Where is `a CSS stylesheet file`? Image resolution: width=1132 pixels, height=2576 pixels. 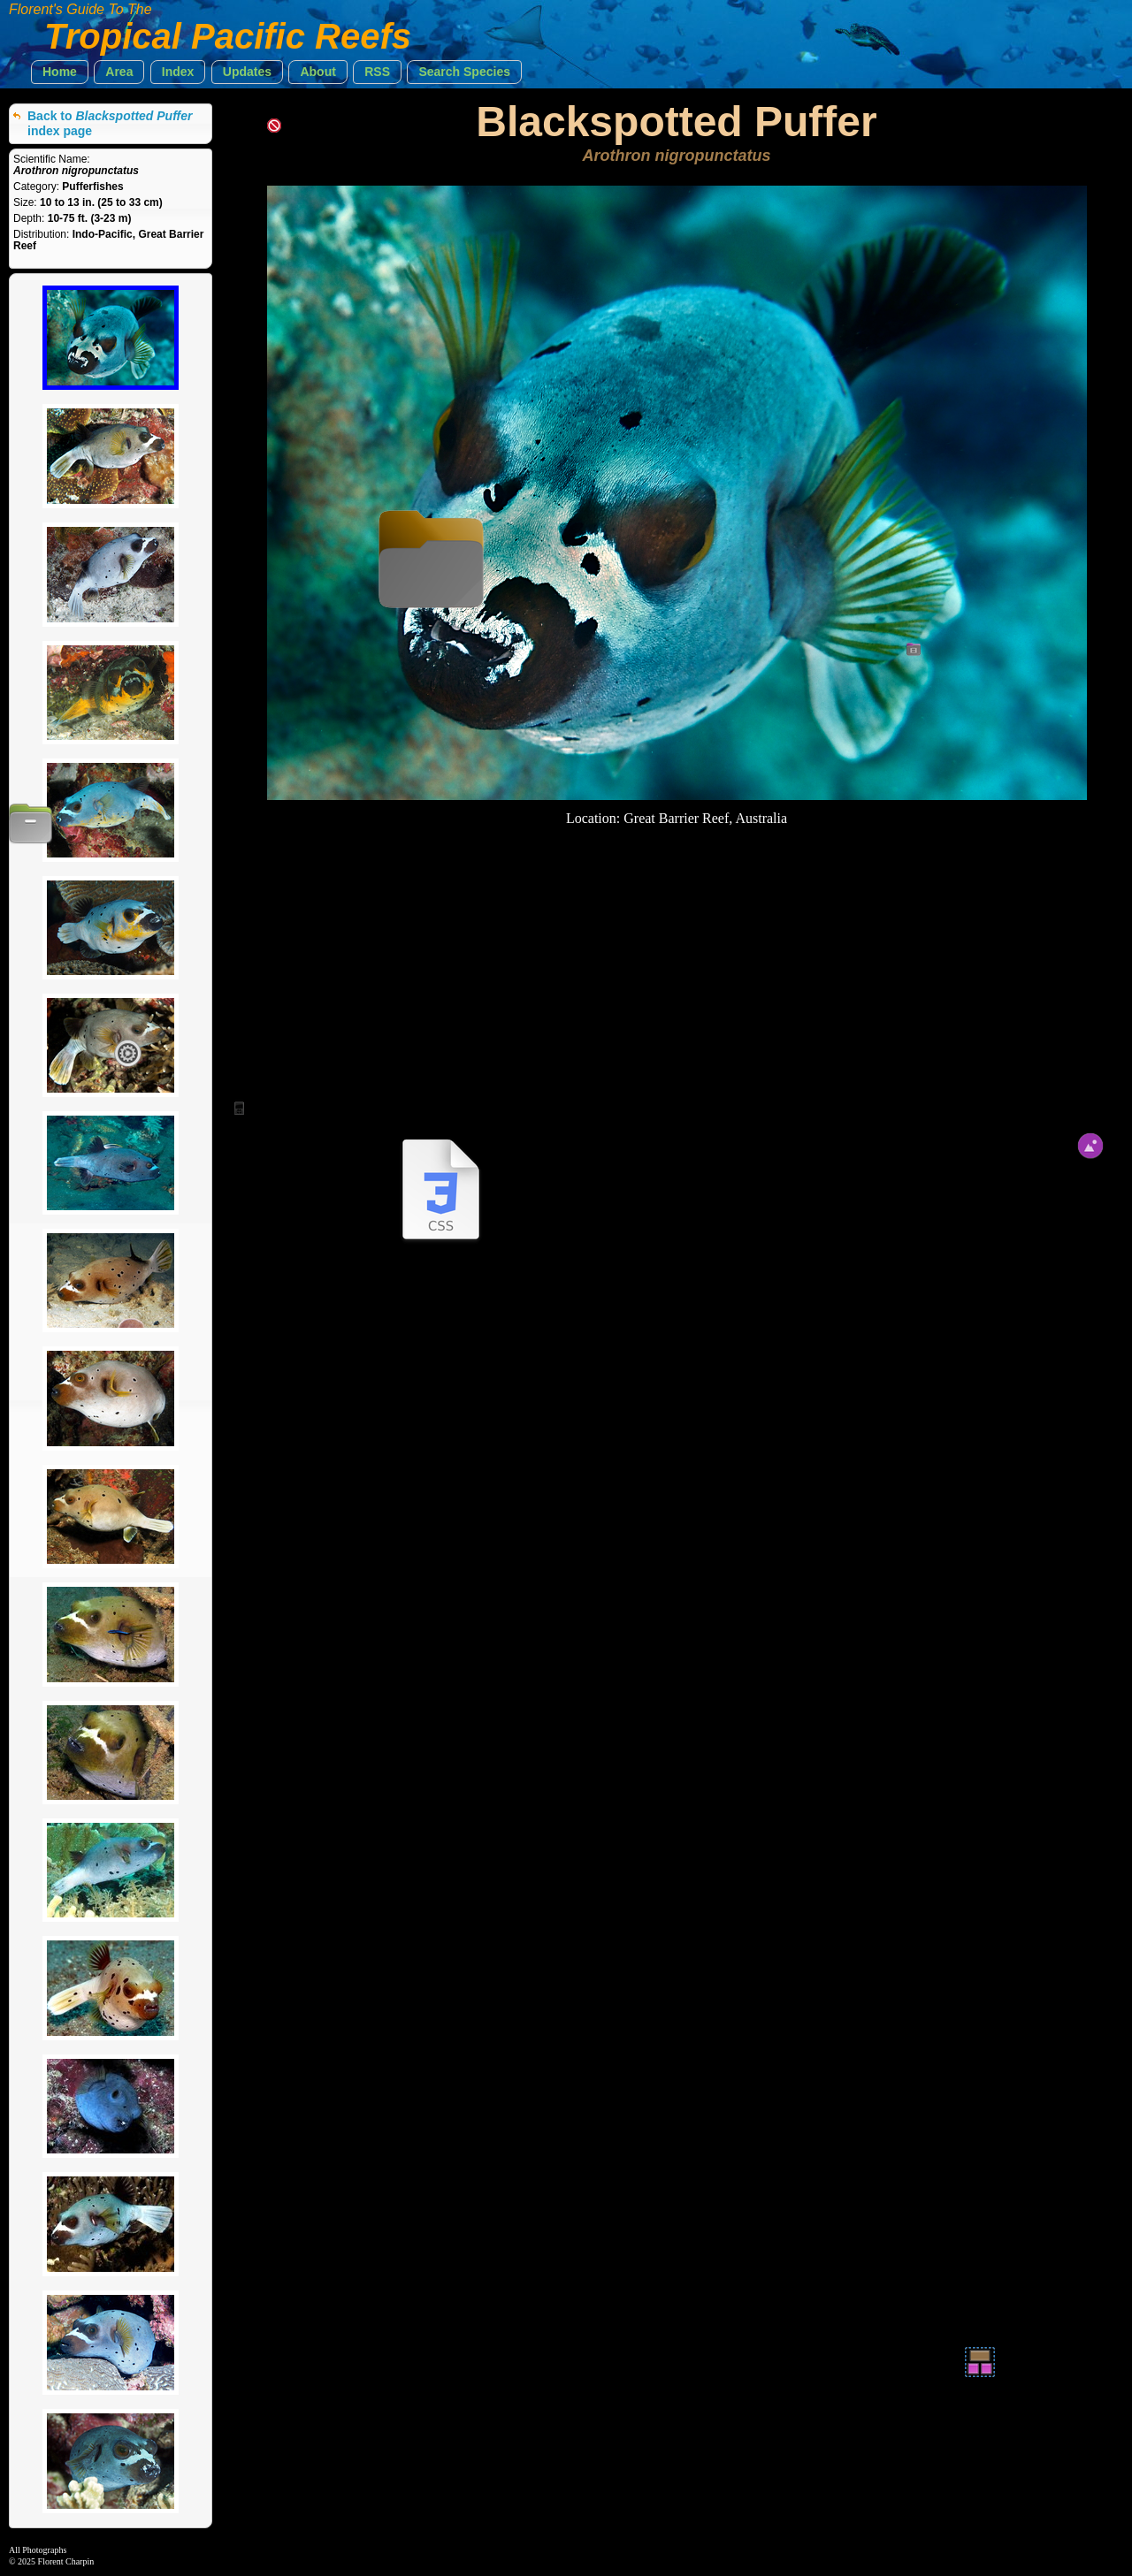 a CSS stylesheet file is located at coordinates (440, 1191).